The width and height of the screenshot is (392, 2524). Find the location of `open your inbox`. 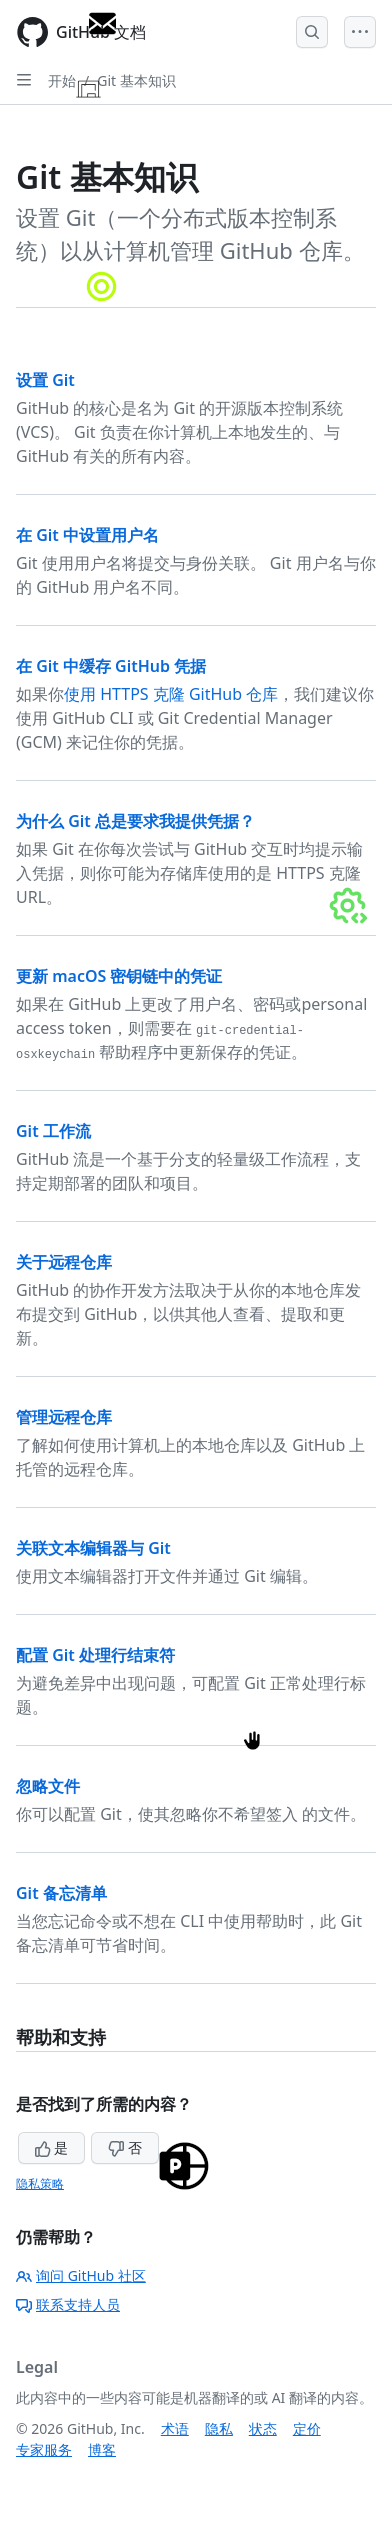

open your inbox is located at coordinates (102, 23).